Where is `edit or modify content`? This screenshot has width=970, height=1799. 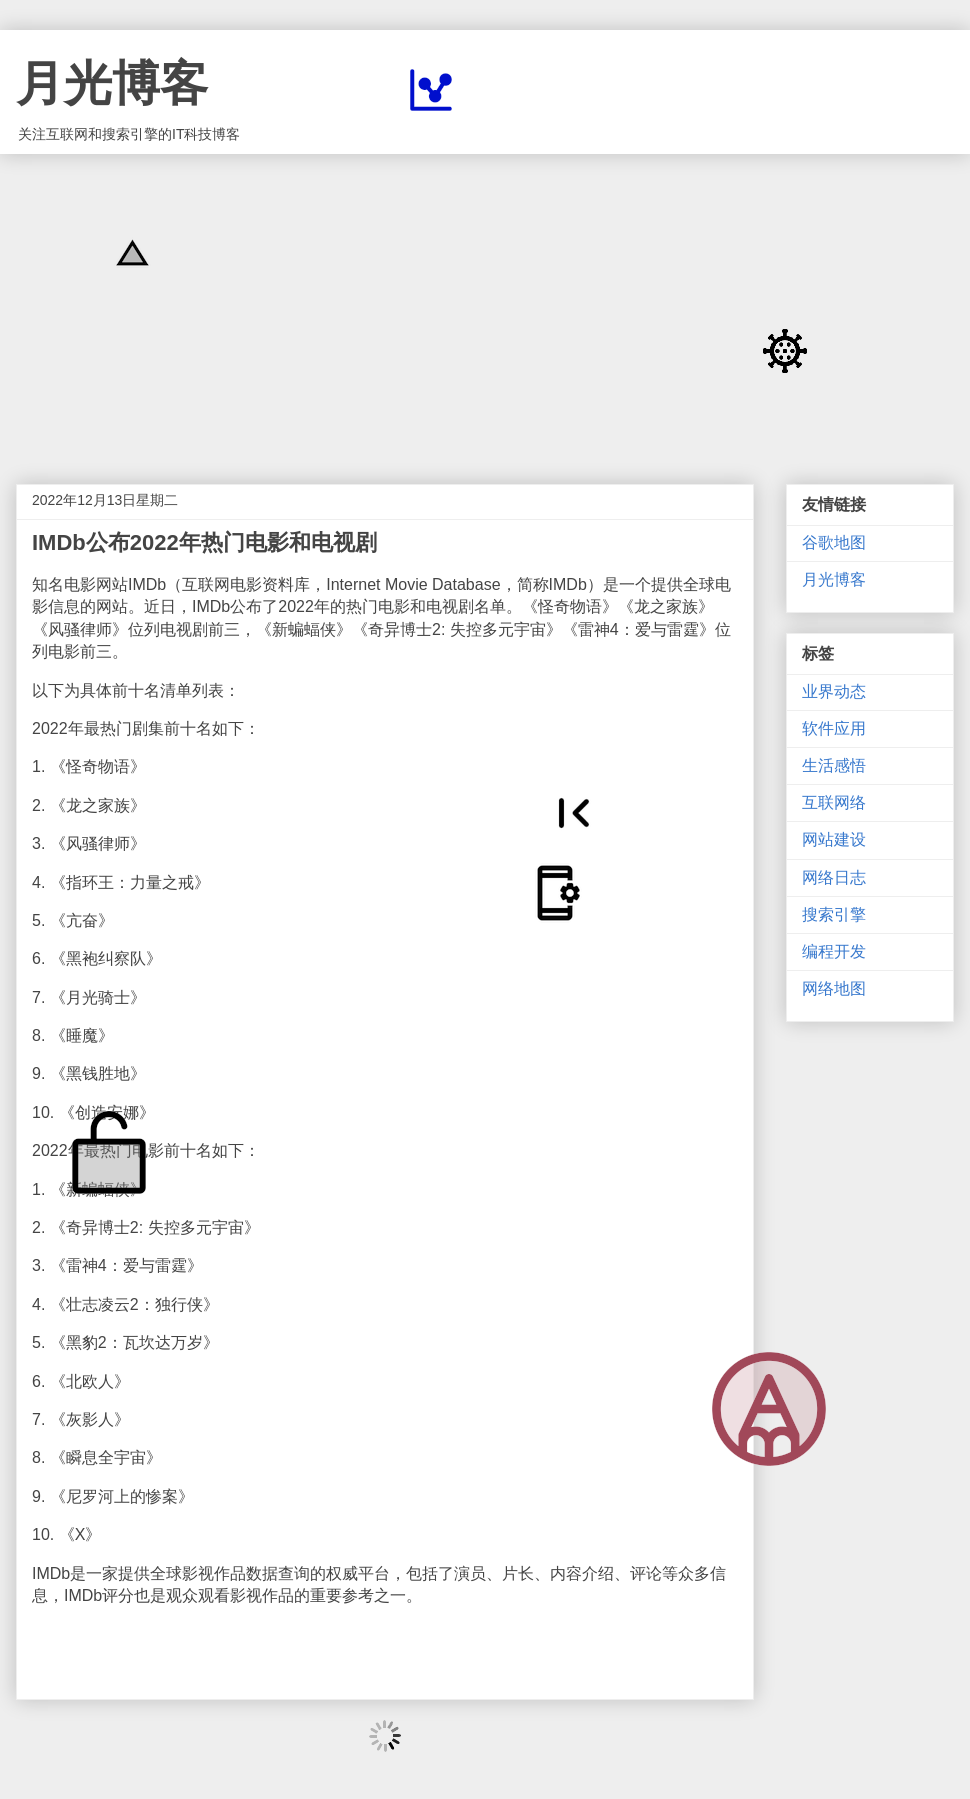 edit or modify content is located at coordinates (769, 1409).